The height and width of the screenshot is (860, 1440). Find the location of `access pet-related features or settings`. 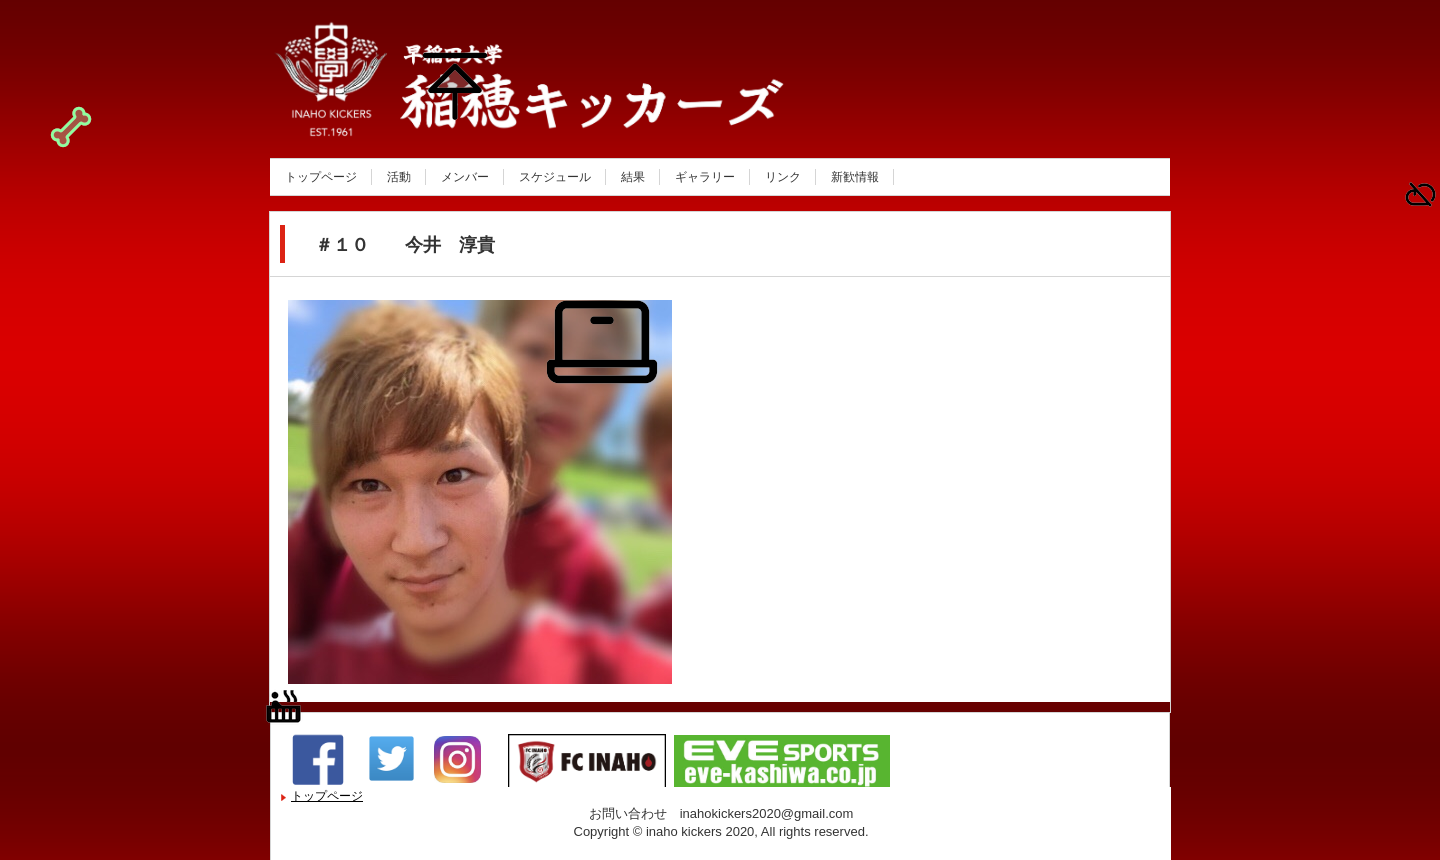

access pet-related features or settings is located at coordinates (71, 127).